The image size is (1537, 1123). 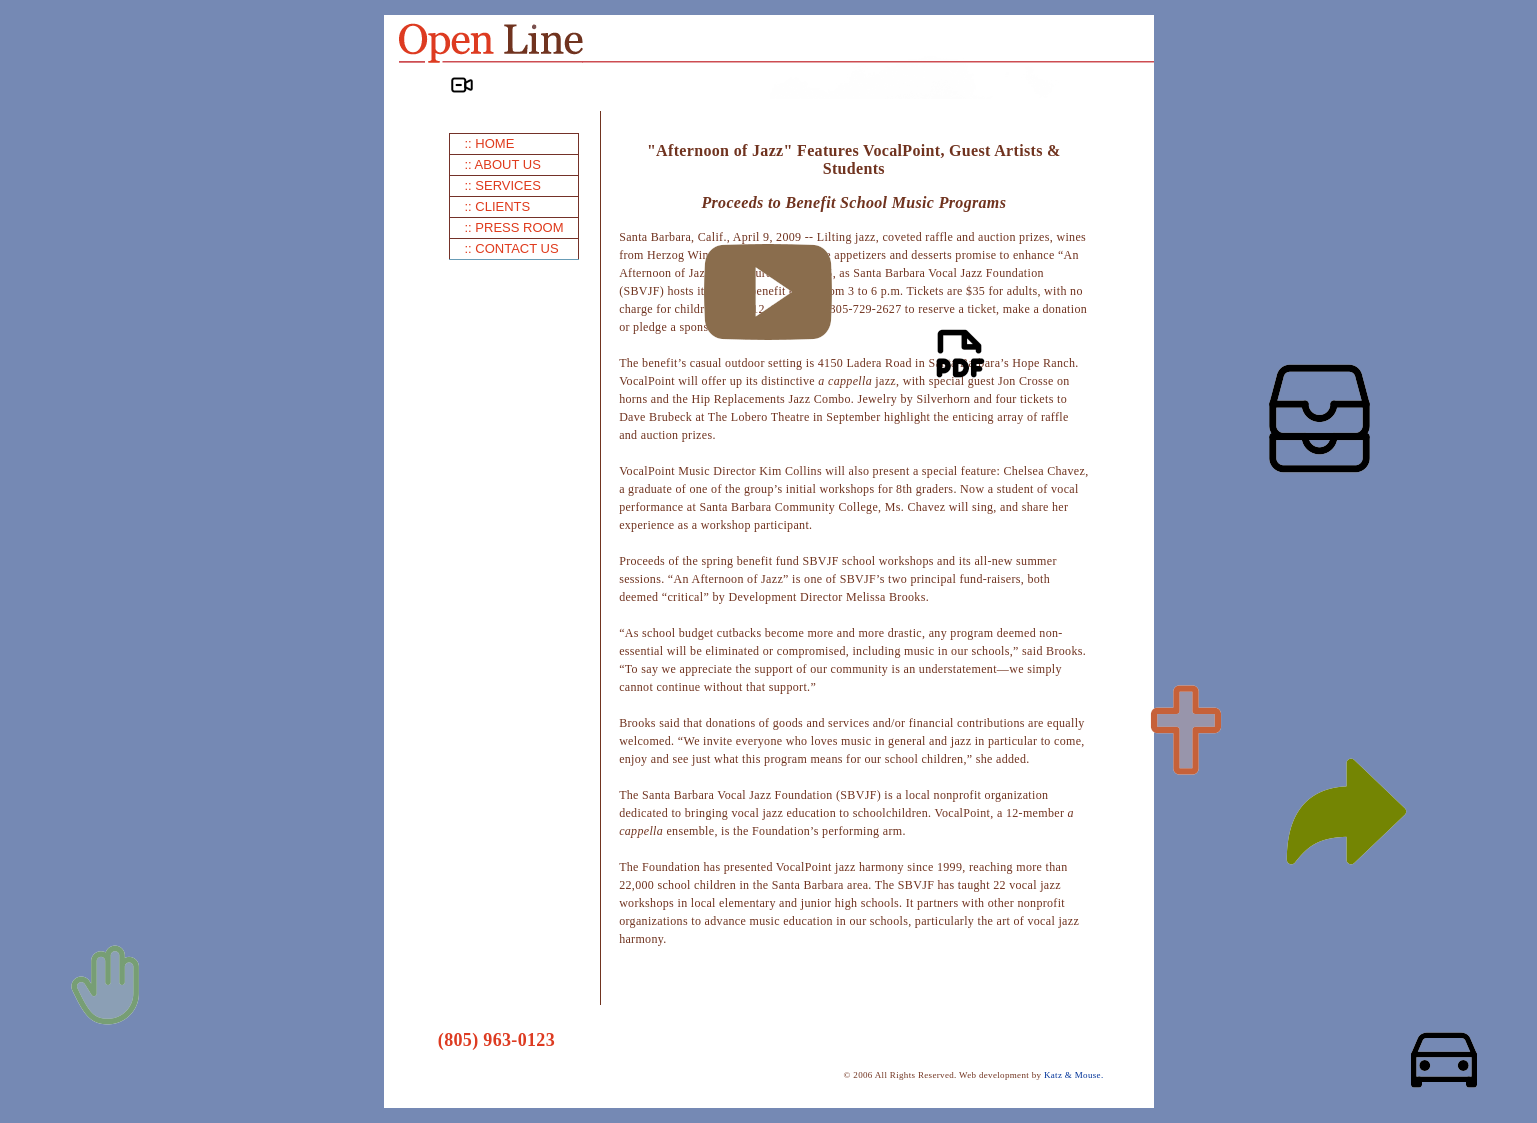 I want to click on open YouTube app, so click(x=768, y=292).